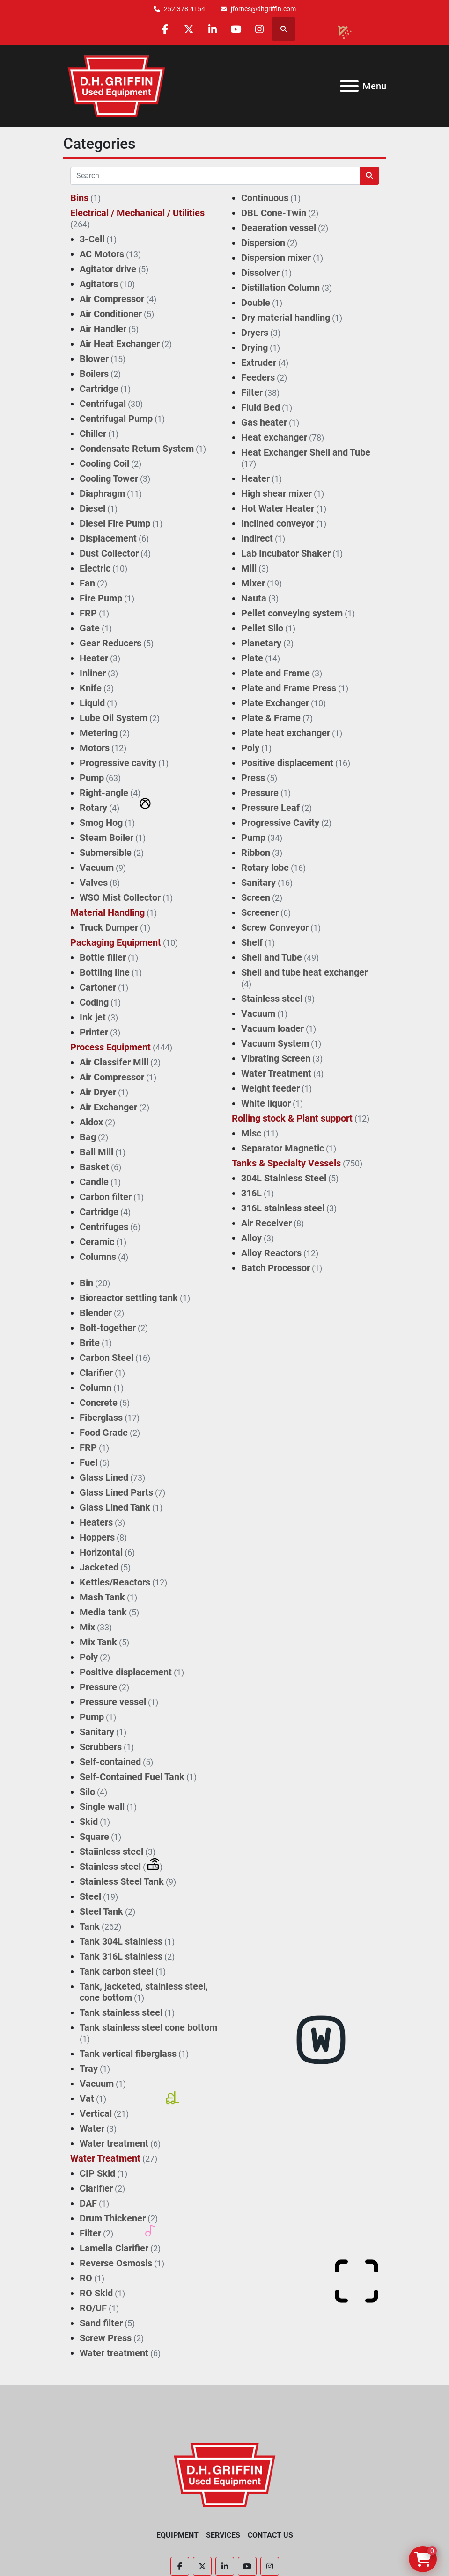 The image size is (449, 2576). I want to click on access items or content starting with "W", so click(321, 2040).